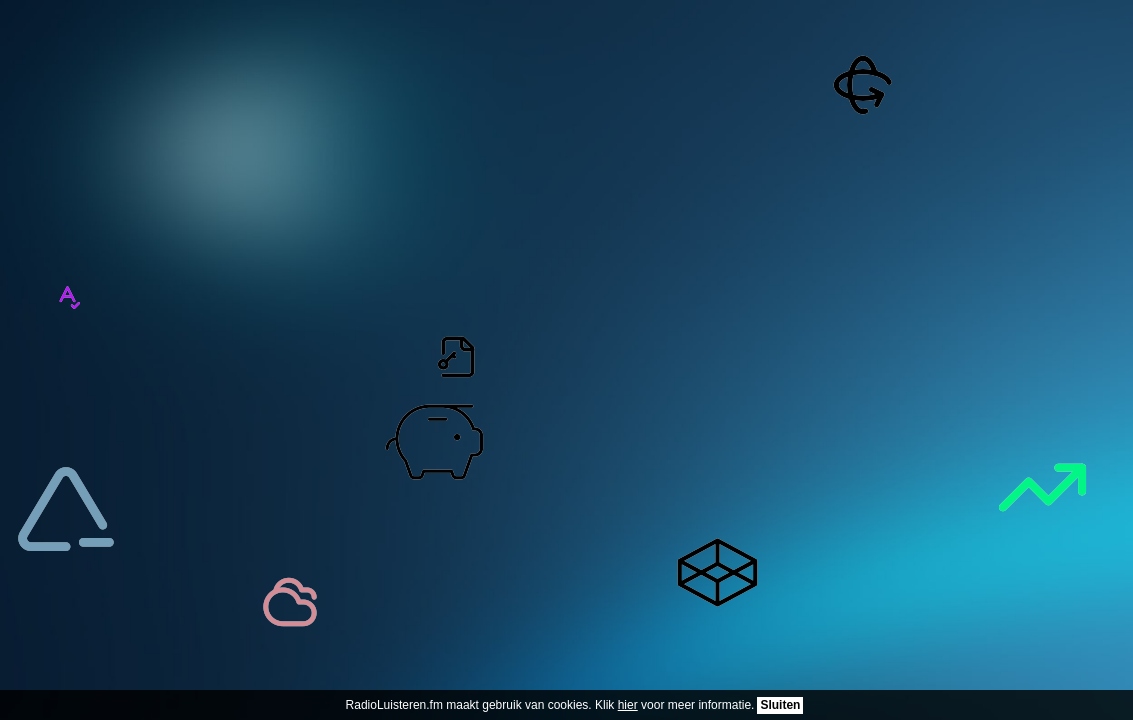  Describe the element at coordinates (67, 296) in the screenshot. I see `check spelling and grammar` at that location.